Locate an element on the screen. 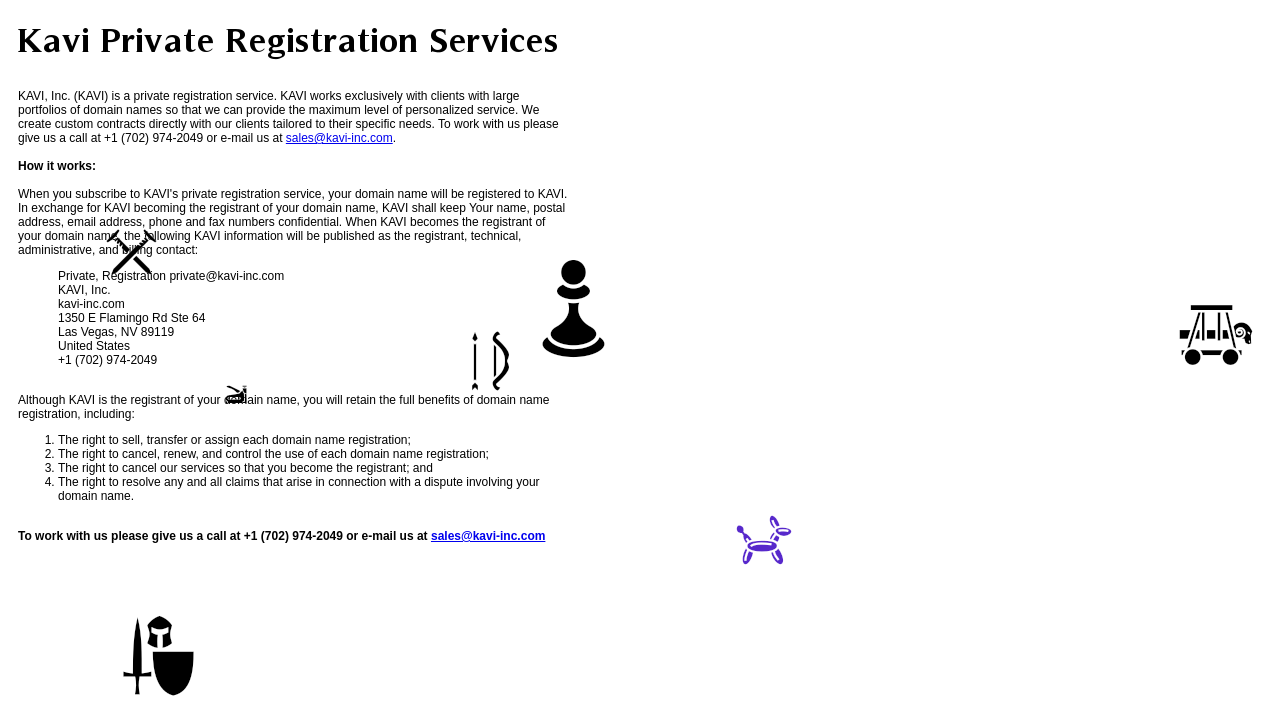 The image size is (1280, 720). access your equipment or inventory is located at coordinates (158, 656).